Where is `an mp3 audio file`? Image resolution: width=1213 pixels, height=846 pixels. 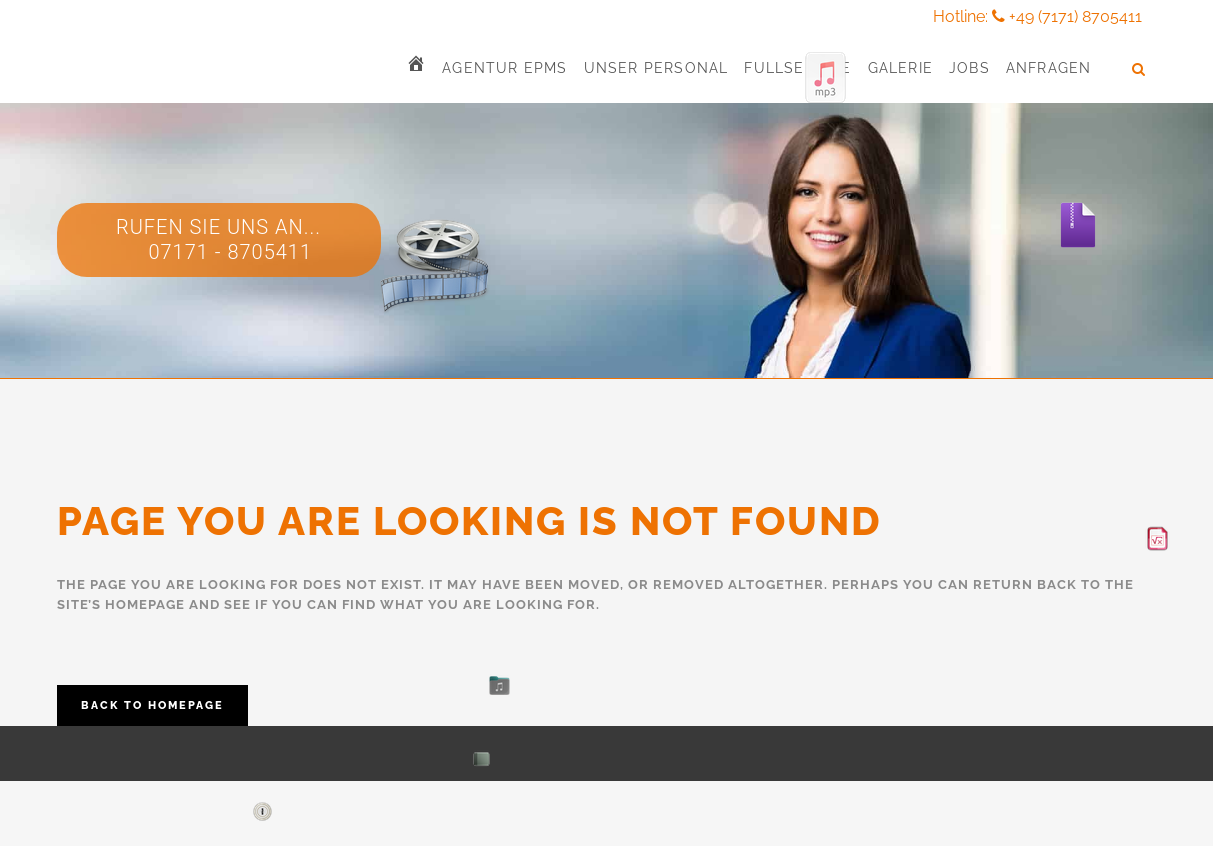
an mp3 audio file is located at coordinates (825, 77).